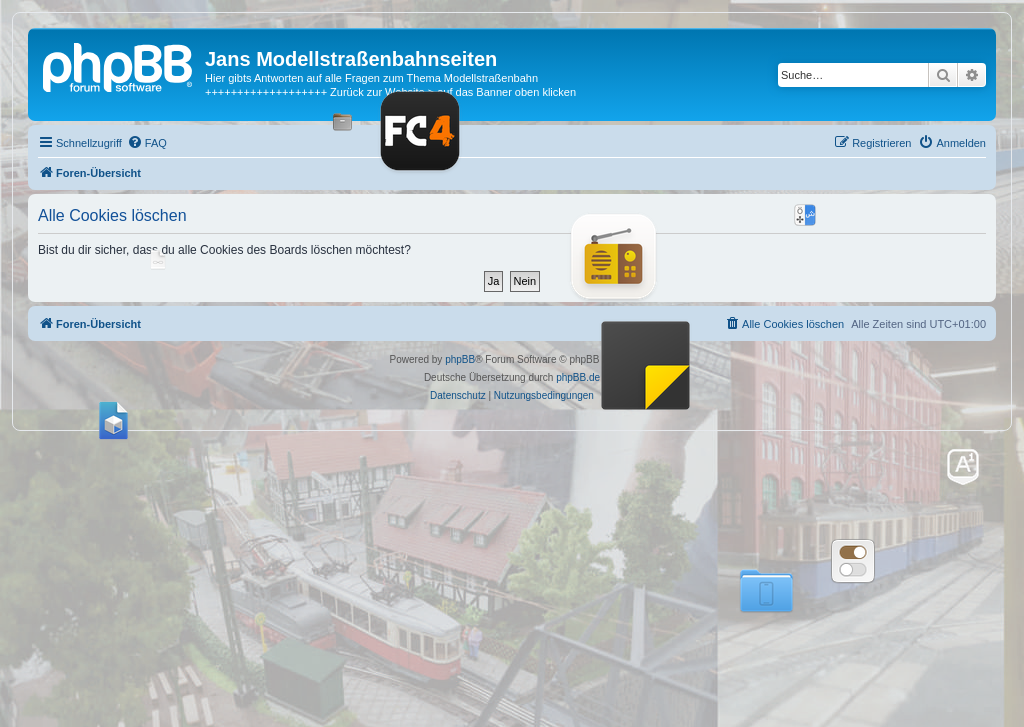  Describe the element at coordinates (766, 590) in the screenshot. I see `open folder containing iPhone backups or synced content` at that location.